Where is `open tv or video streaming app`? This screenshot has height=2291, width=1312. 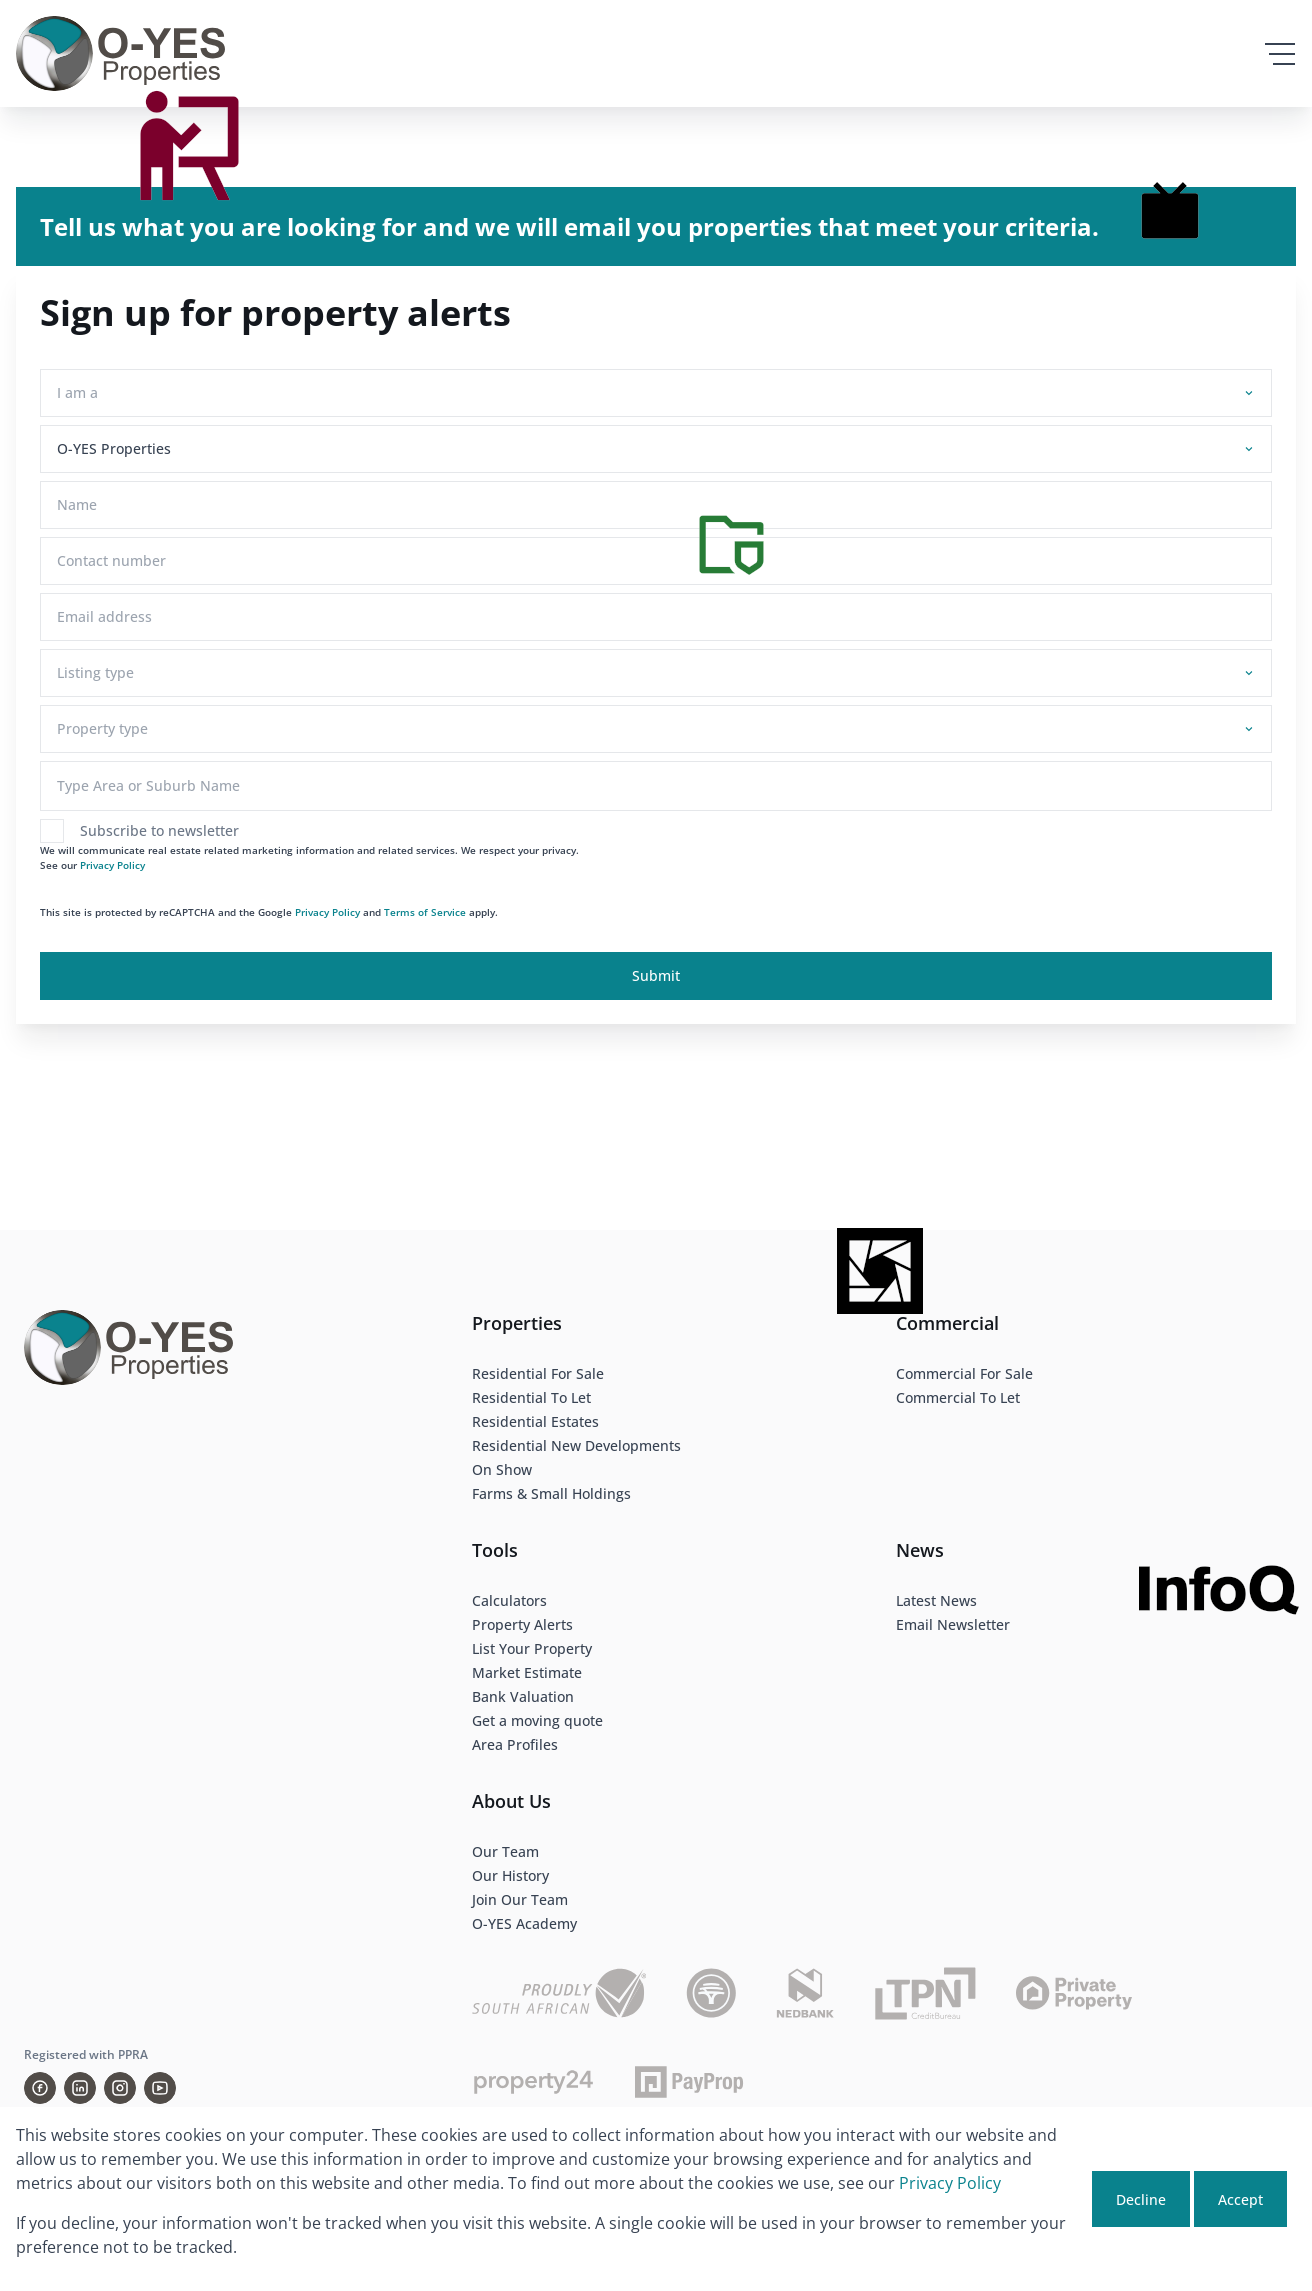
open tv or video streaming app is located at coordinates (1170, 213).